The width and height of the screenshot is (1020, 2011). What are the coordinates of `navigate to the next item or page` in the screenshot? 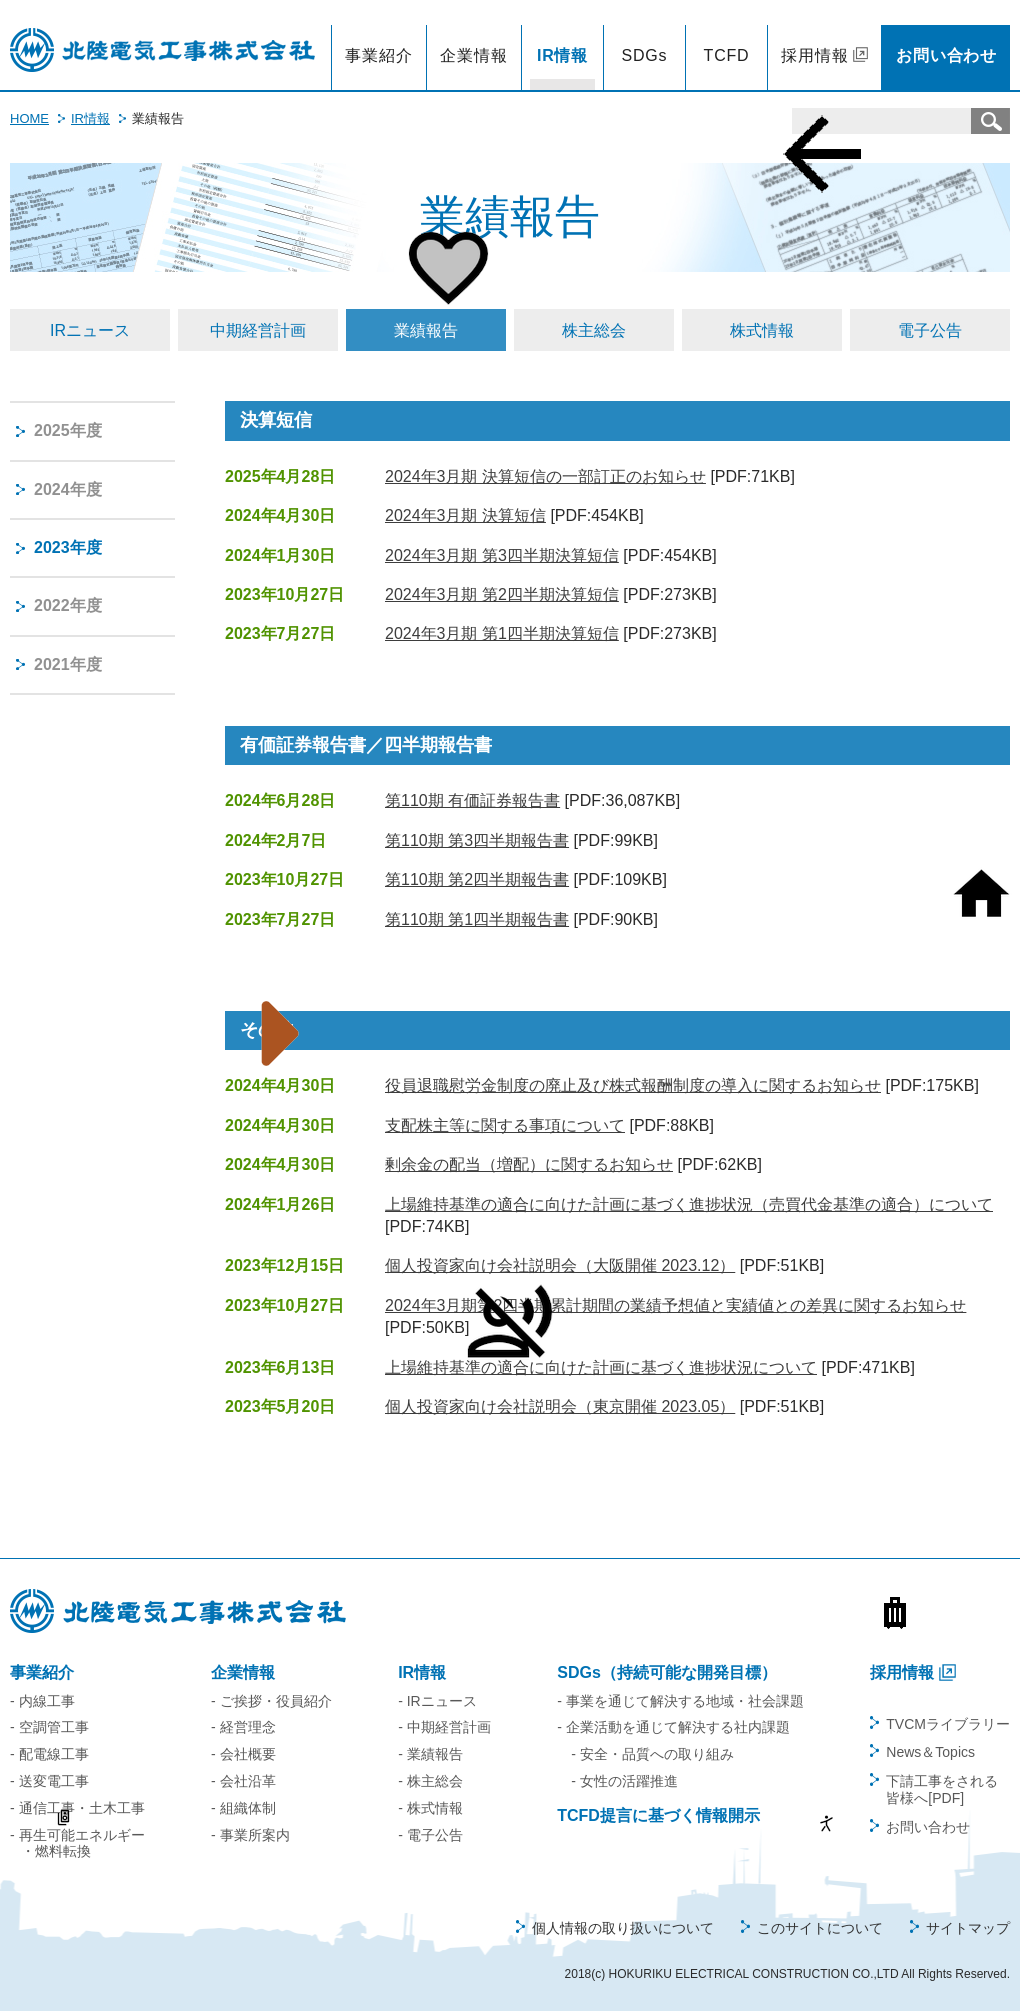 It's located at (275, 1033).